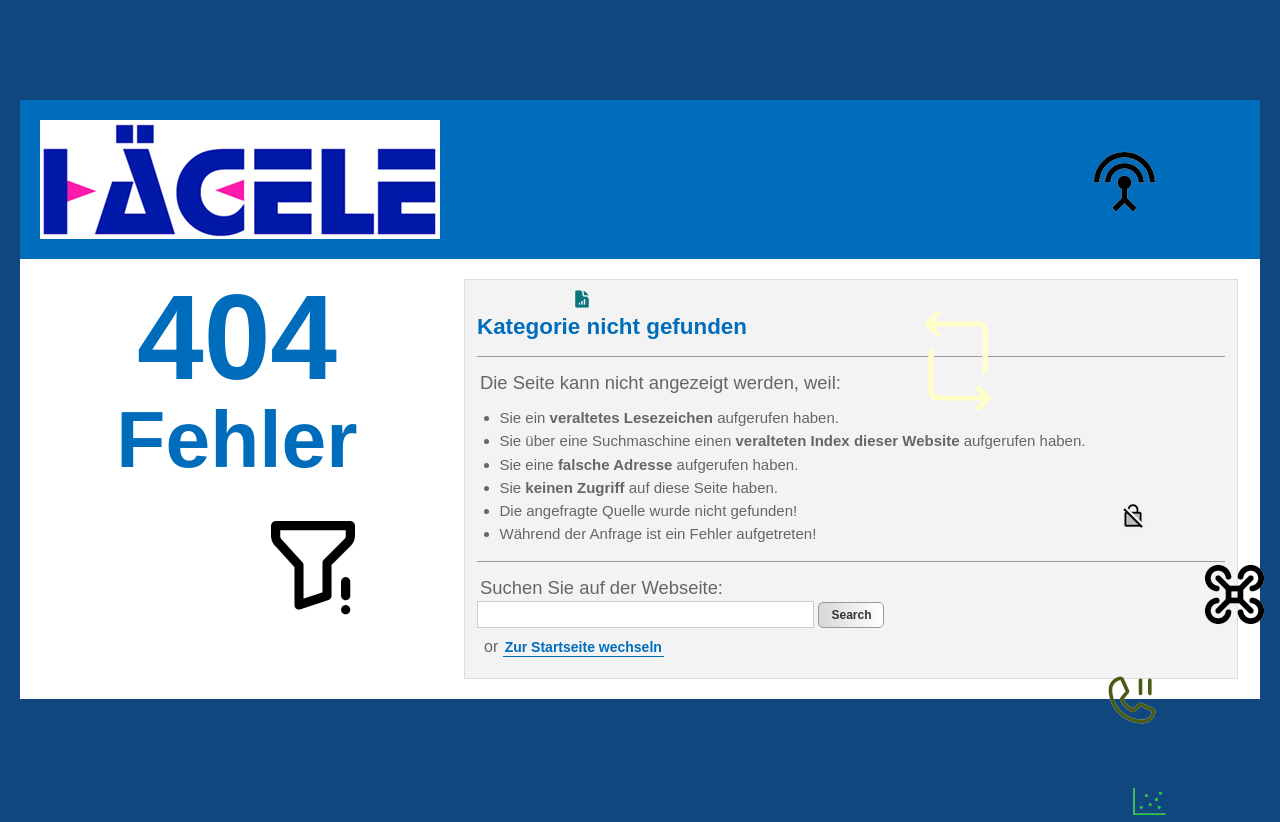 The image size is (1280, 822). Describe the element at coordinates (1234, 594) in the screenshot. I see `access drone controls` at that location.